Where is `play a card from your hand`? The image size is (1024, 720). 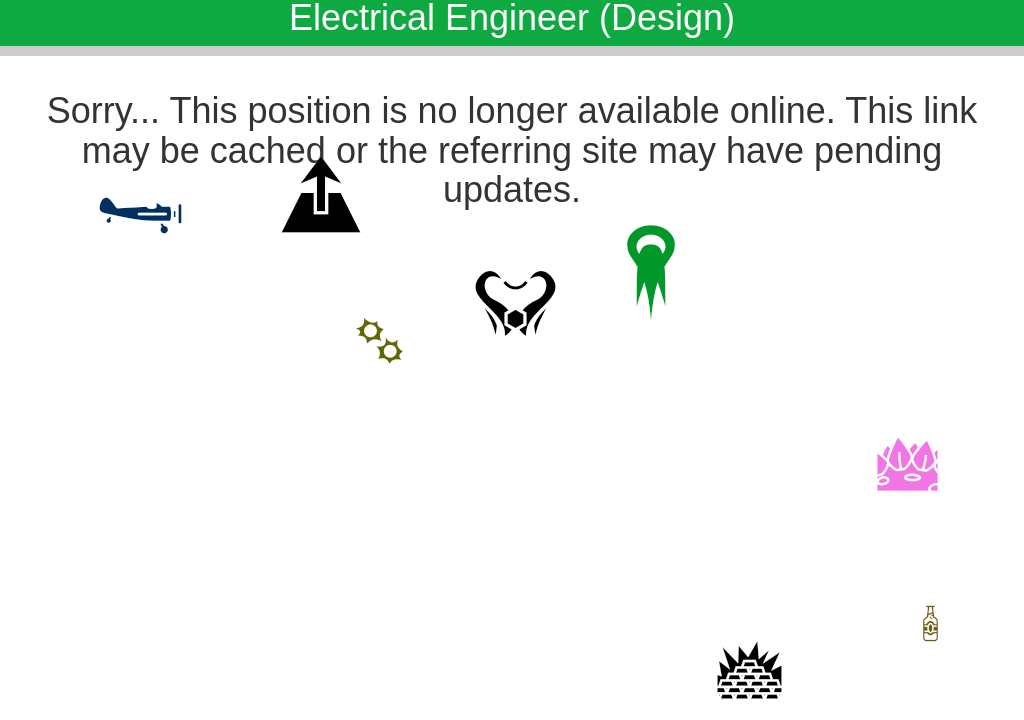 play a card from your hand is located at coordinates (321, 193).